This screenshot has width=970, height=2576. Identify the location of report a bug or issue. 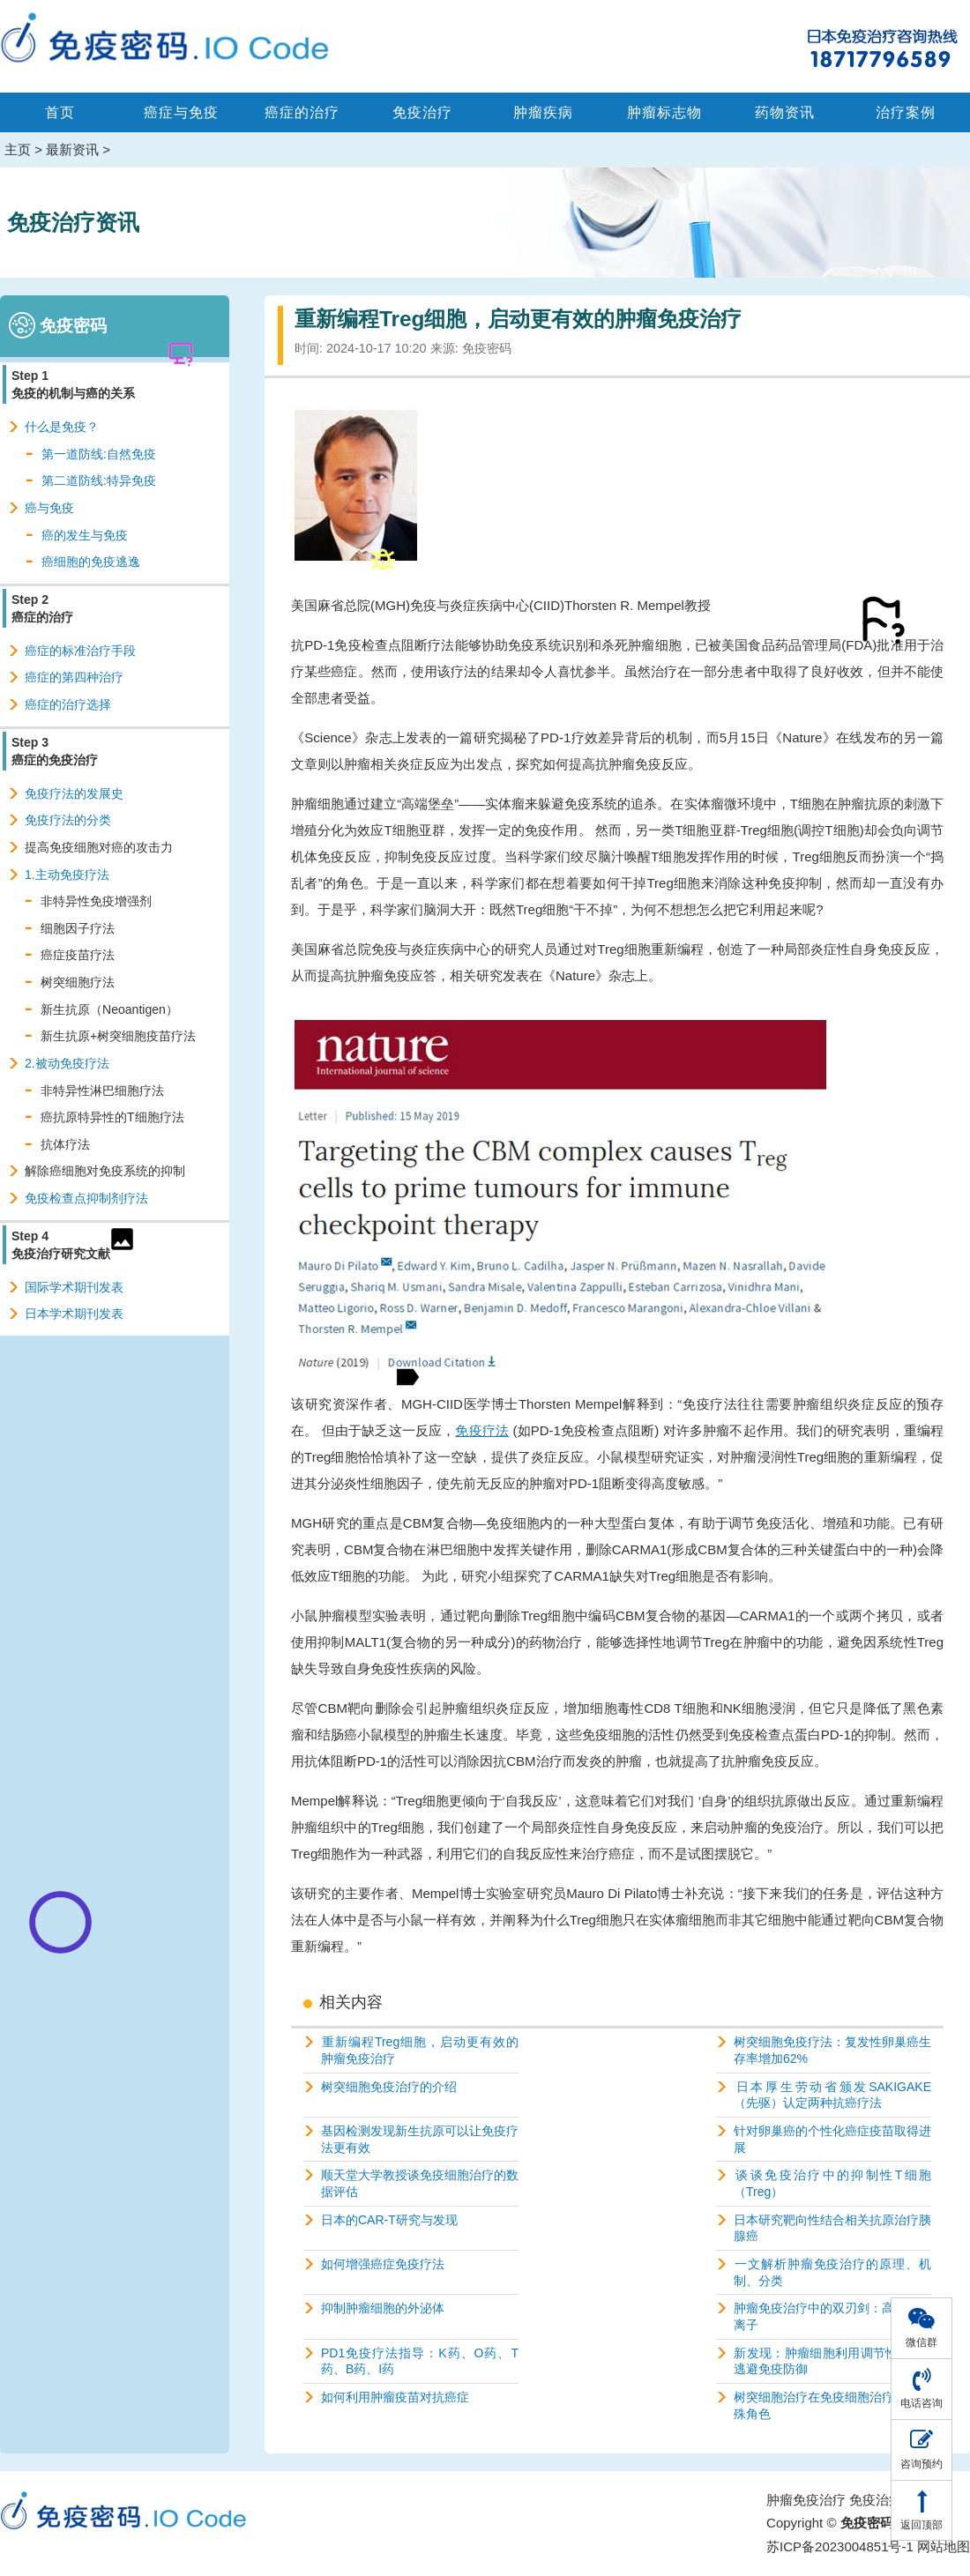
(383, 559).